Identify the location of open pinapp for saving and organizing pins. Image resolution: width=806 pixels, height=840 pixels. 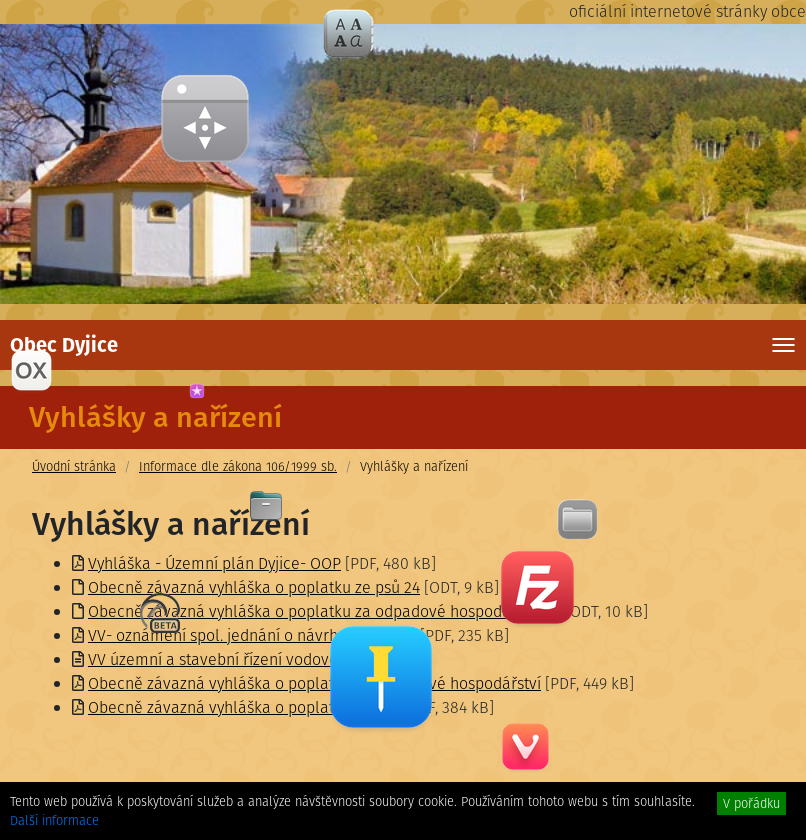
(381, 677).